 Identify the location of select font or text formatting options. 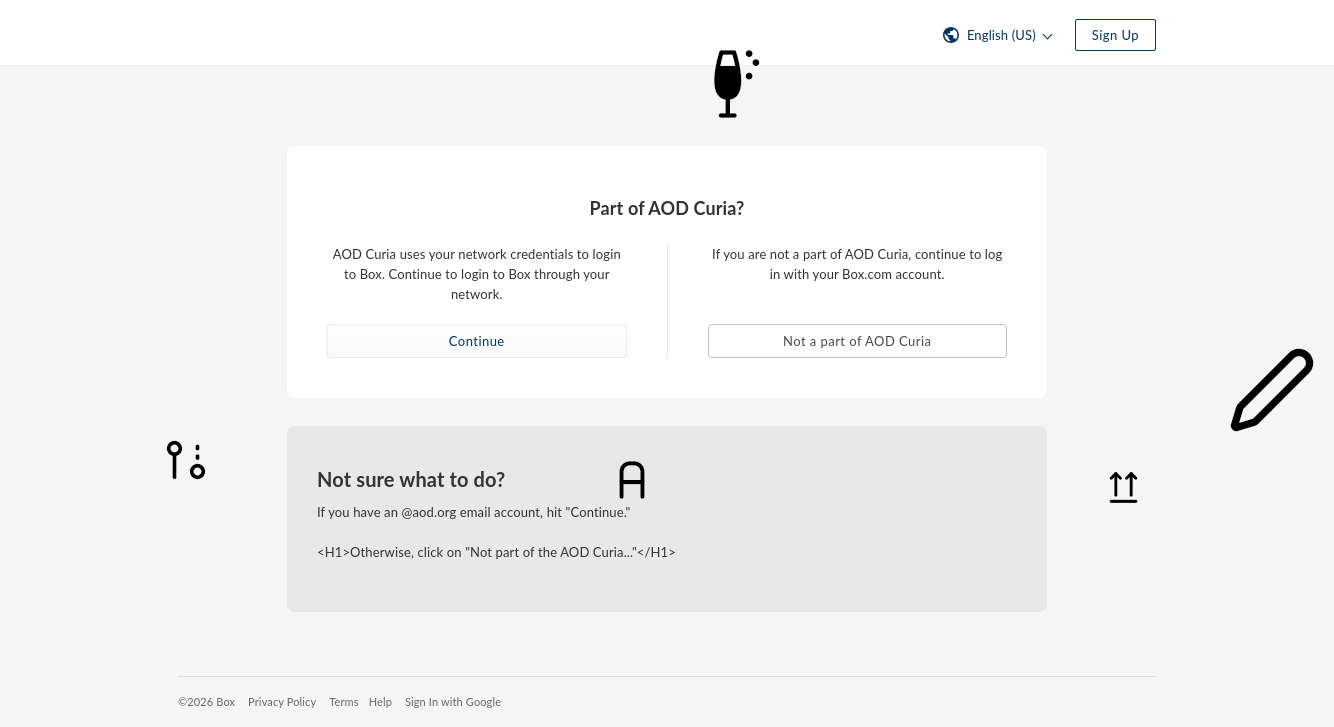
(632, 480).